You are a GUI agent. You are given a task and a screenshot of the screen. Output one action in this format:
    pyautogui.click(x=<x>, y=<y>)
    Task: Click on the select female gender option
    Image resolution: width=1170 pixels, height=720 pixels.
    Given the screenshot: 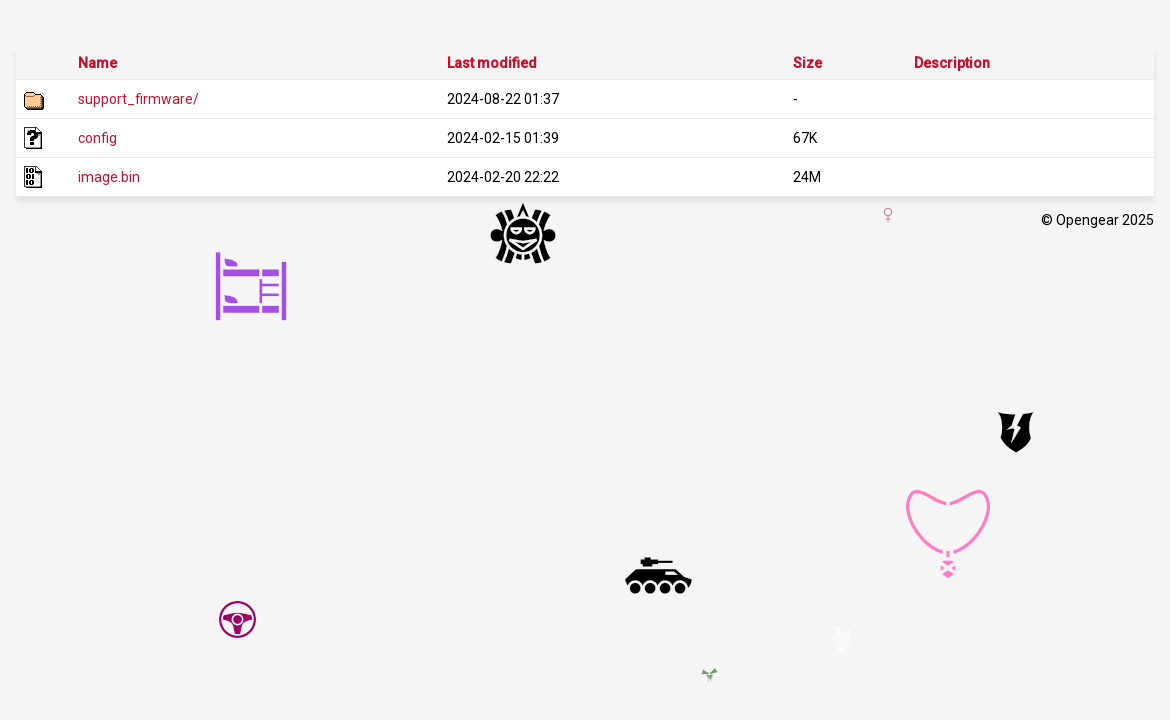 What is the action you would take?
    pyautogui.click(x=888, y=215)
    